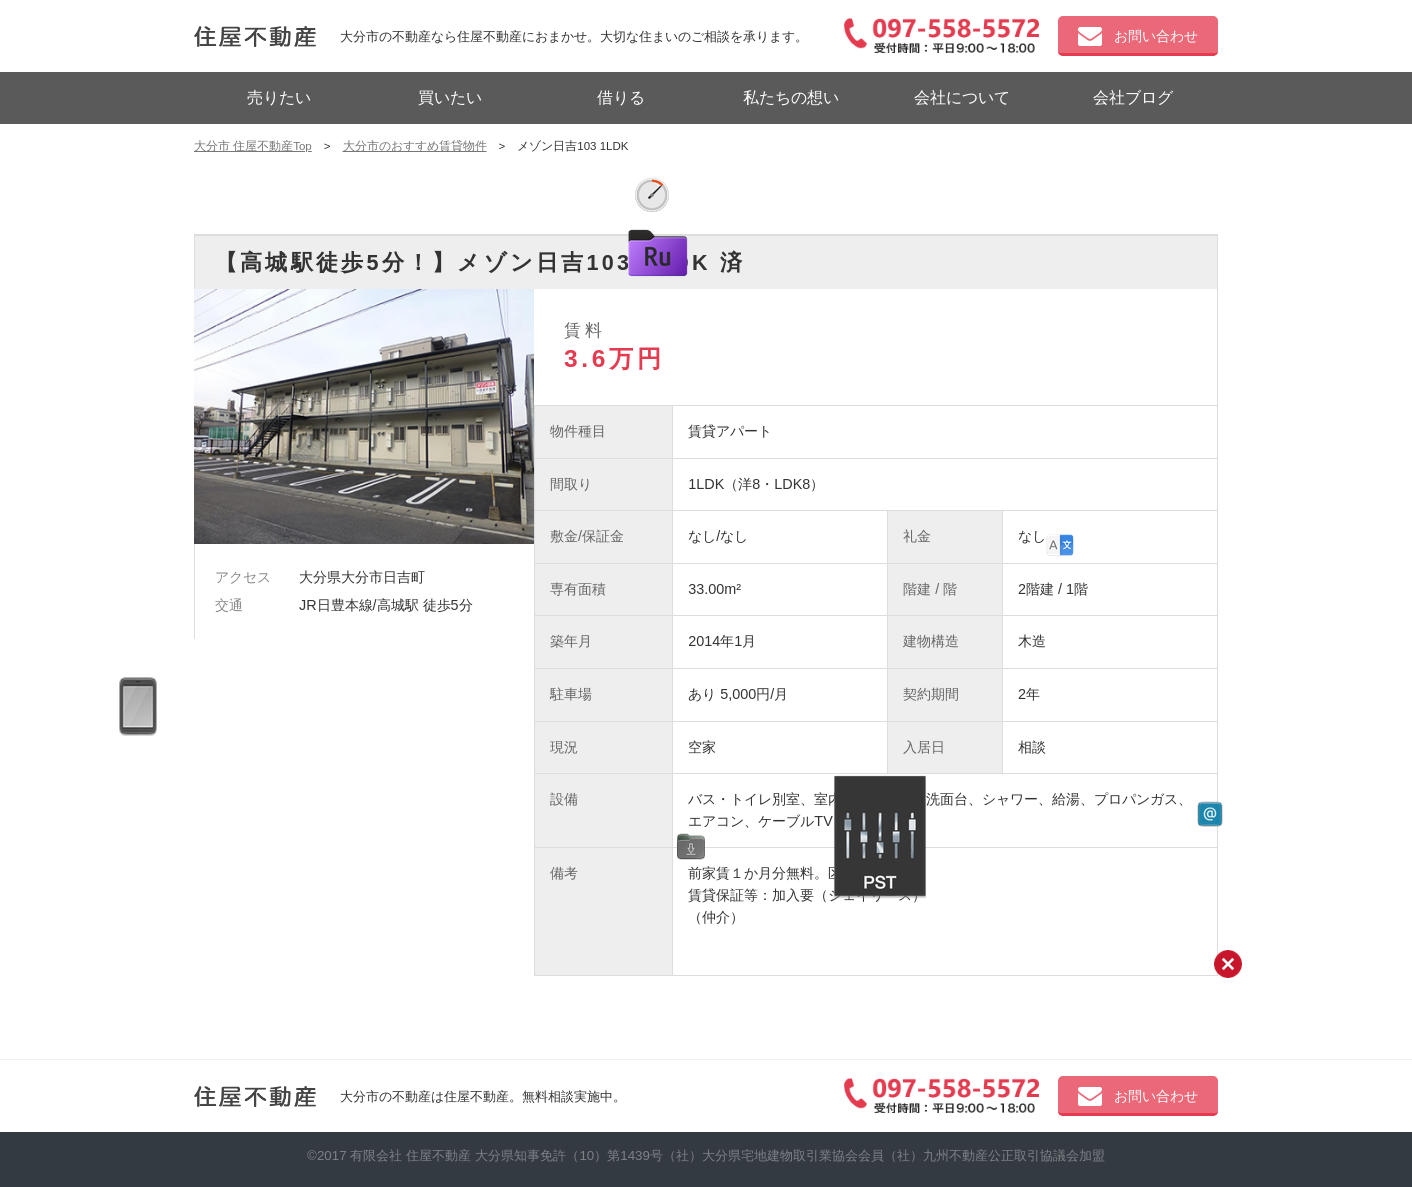 This screenshot has width=1412, height=1187. Describe the element at coordinates (1060, 545) in the screenshot. I see `access language and translation settings` at that location.